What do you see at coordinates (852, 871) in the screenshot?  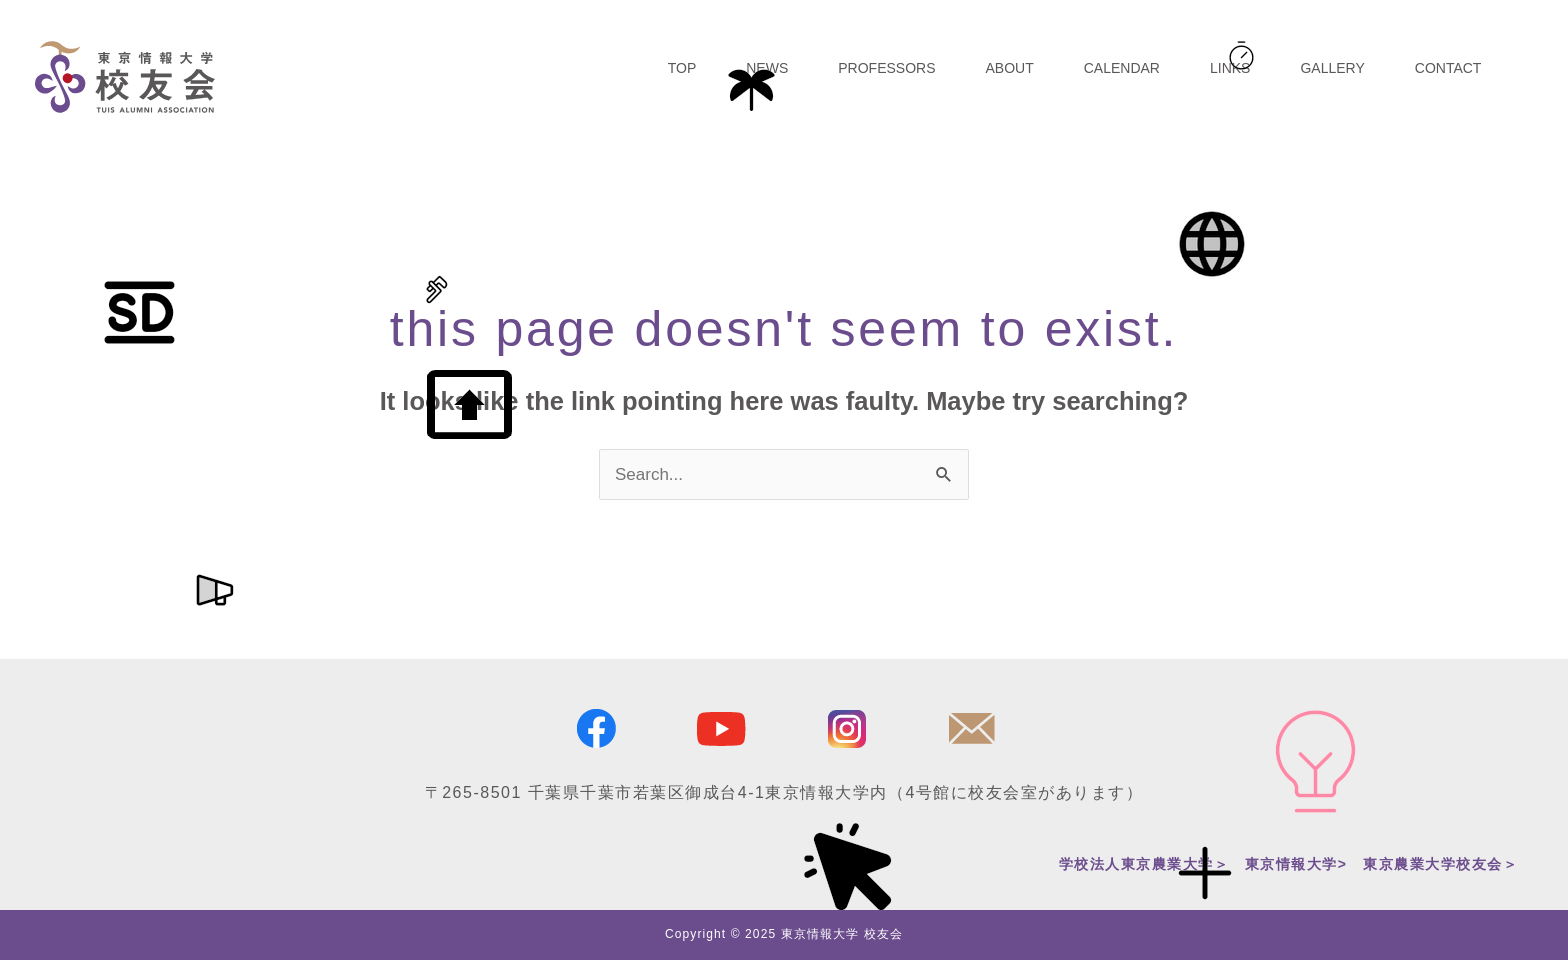 I see `click or tap to interact` at bounding box center [852, 871].